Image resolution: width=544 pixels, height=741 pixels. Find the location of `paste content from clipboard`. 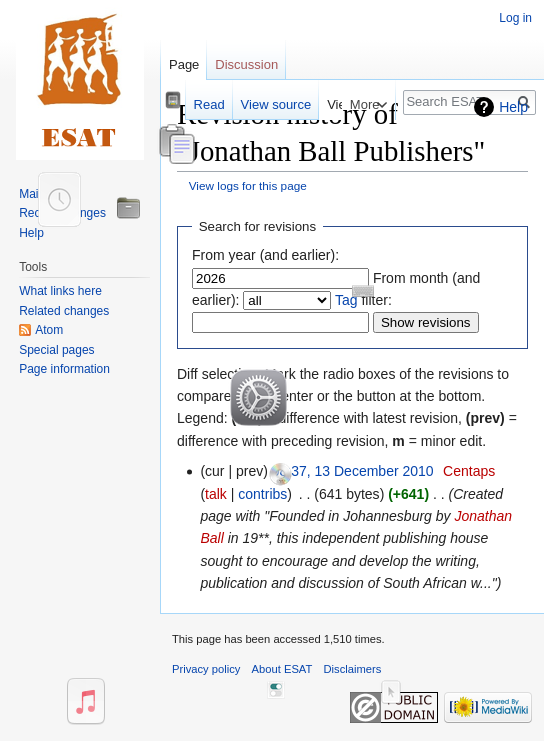

paste content from clipboard is located at coordinates (177, 144).